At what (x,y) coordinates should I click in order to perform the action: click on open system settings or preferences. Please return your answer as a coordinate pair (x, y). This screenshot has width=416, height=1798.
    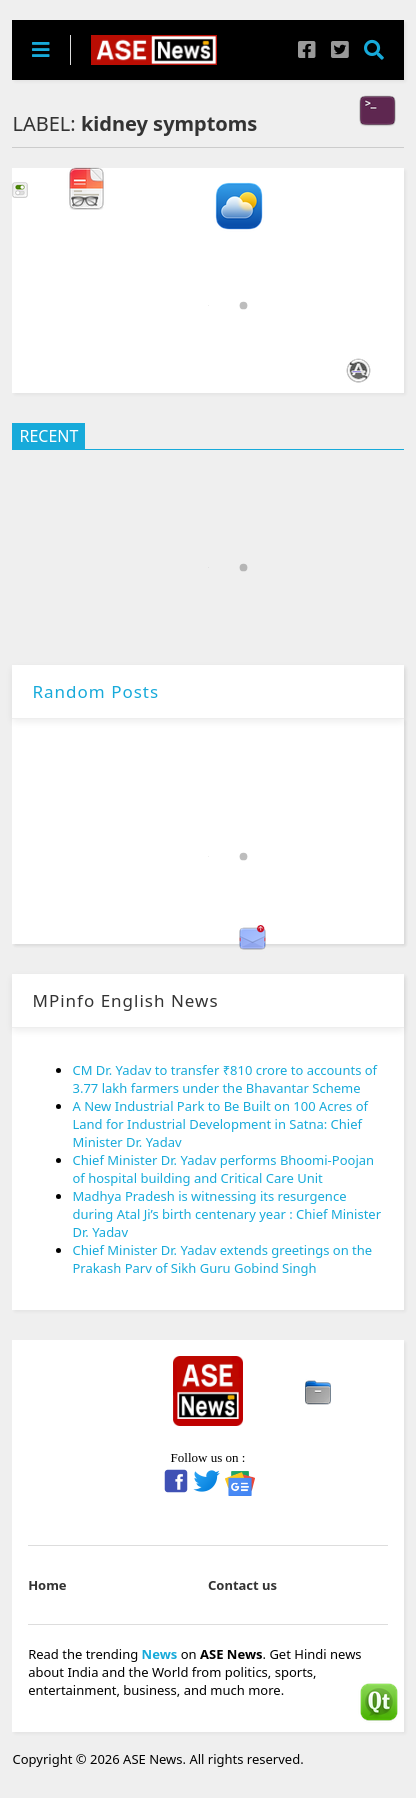
    Looking at the image, I should click on (20, 190).